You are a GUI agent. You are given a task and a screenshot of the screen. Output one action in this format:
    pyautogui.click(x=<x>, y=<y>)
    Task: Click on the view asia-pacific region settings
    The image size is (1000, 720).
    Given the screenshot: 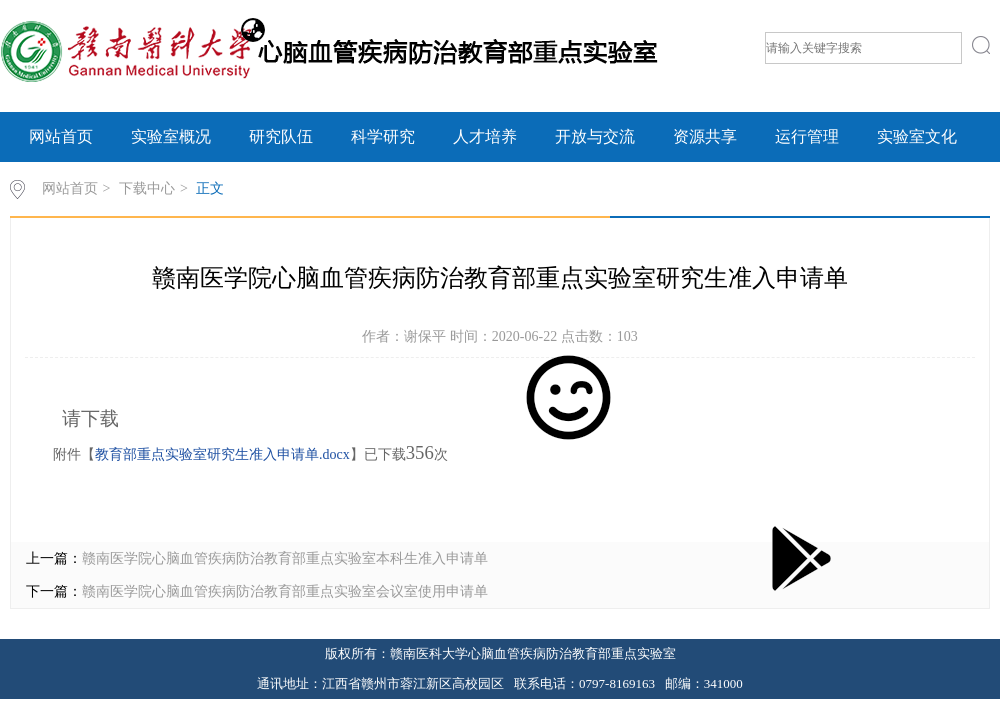 What is the action you would take?
    pyautogui.click(x=253, y=30)
    